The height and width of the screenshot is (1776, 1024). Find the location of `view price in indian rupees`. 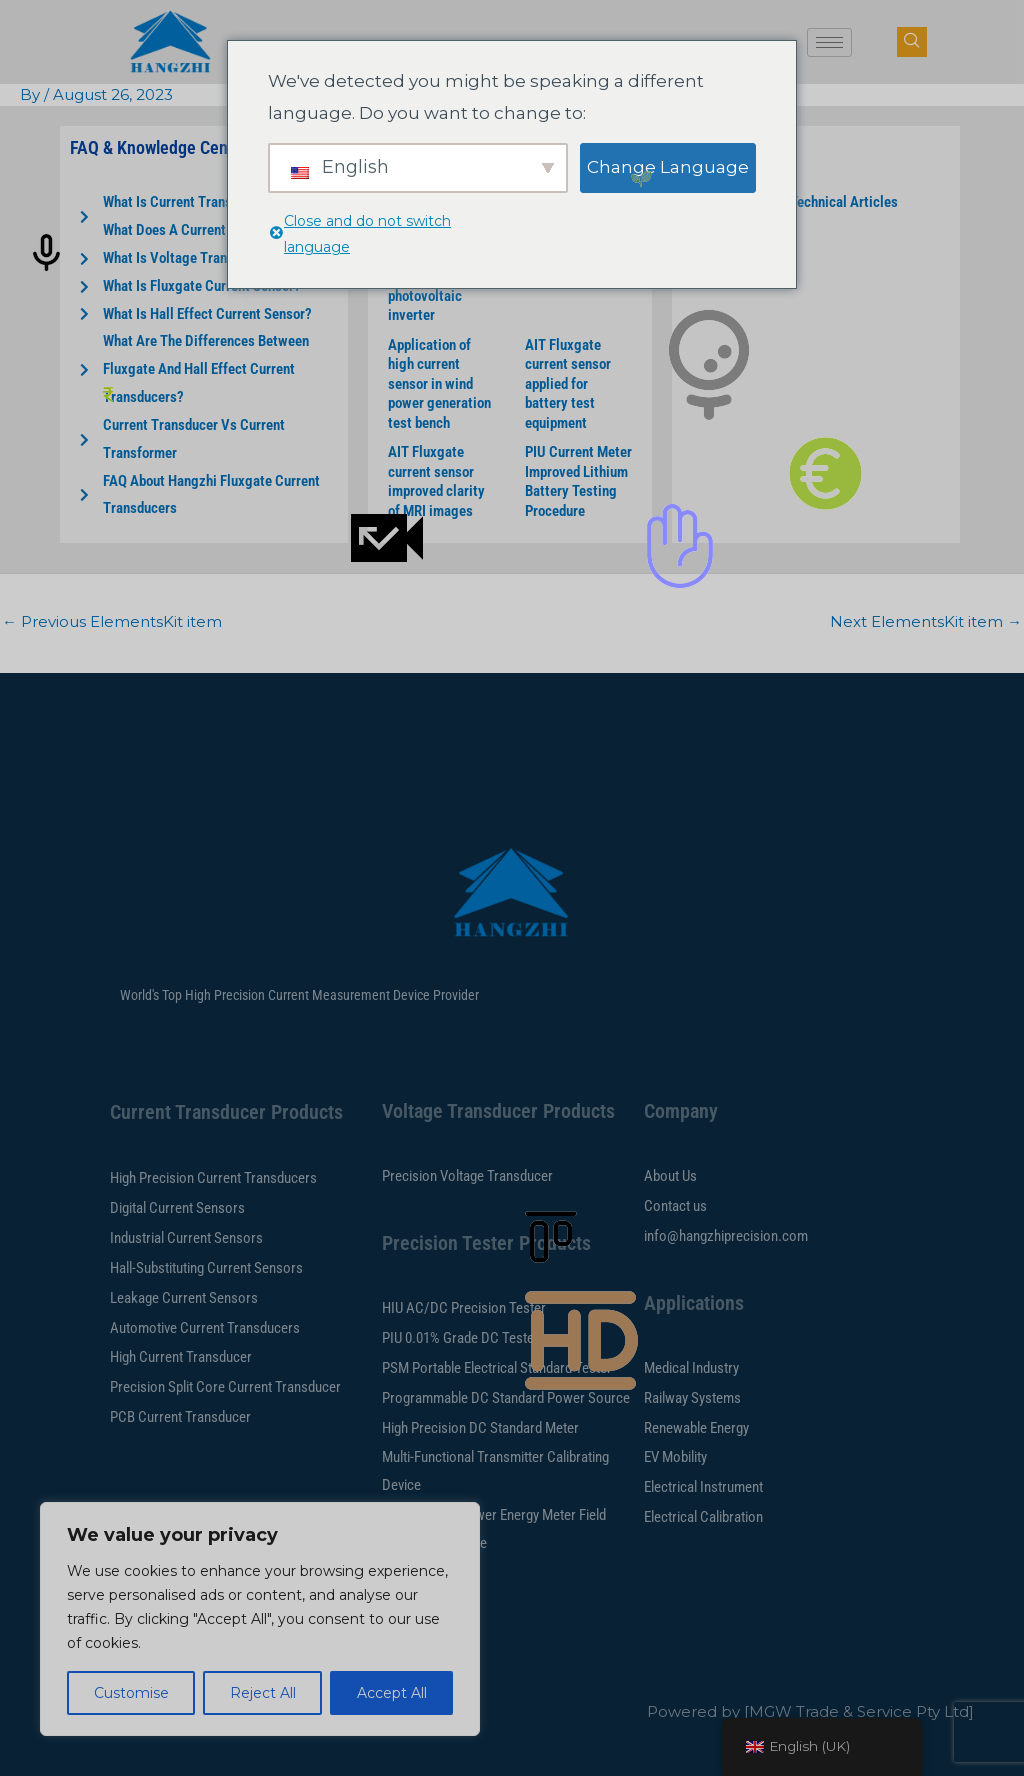

view price in indian rupees is located at coordinates (108, 394).